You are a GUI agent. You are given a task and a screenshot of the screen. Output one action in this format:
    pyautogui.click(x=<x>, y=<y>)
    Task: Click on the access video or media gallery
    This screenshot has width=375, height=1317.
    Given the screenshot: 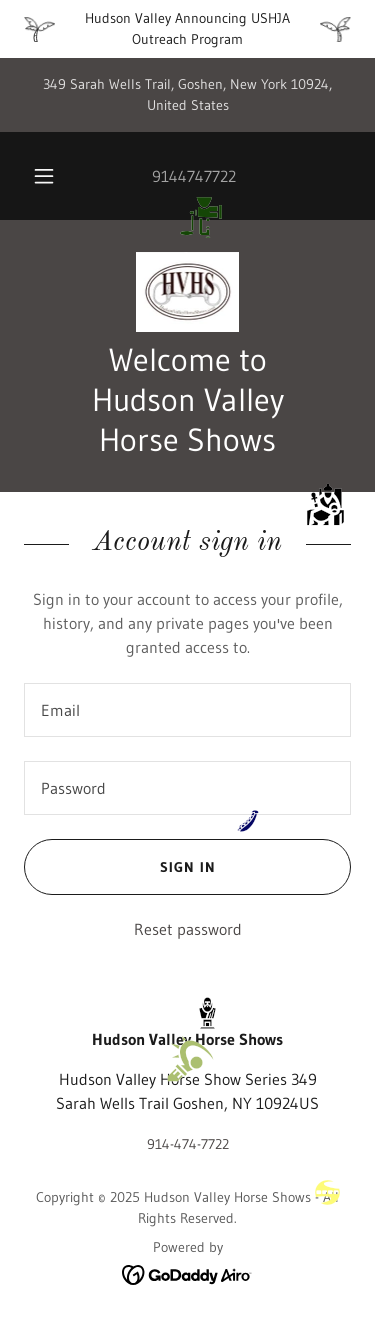 What is the action you would take?
    pyautogui.click(x=327, y=1192)
    